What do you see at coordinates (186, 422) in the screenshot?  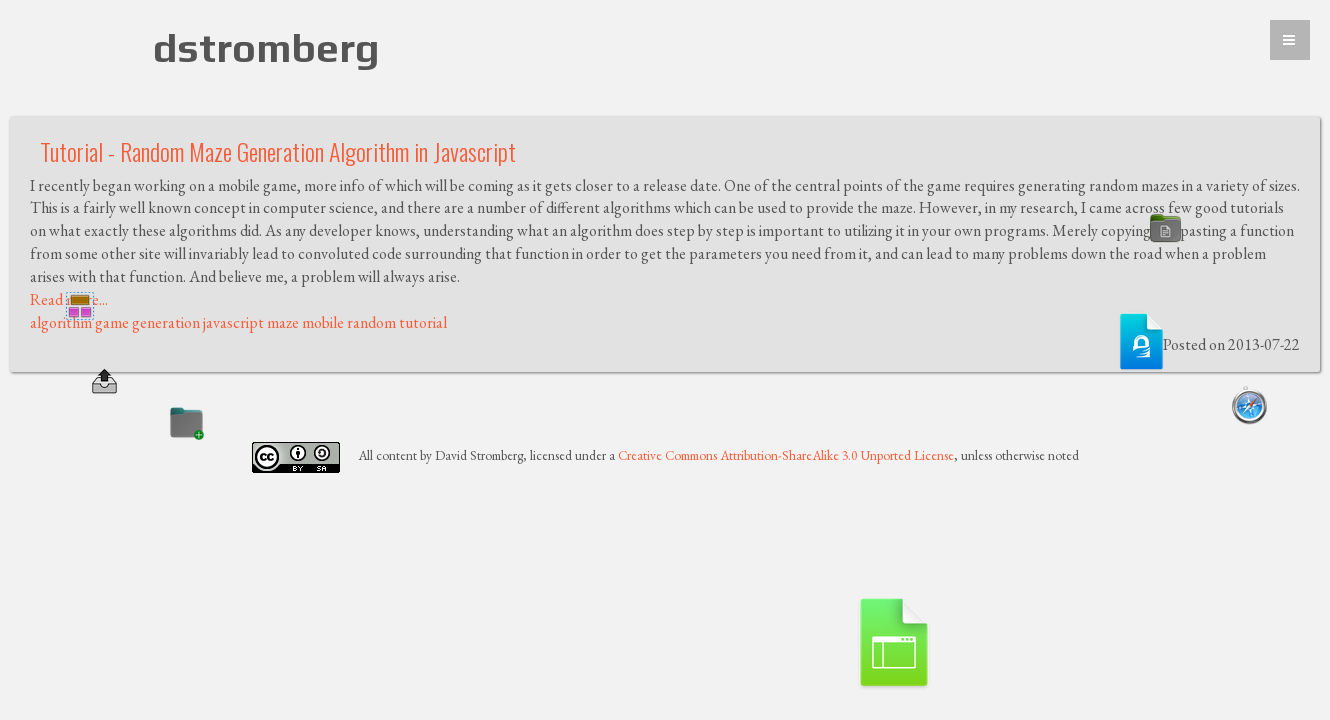 I see `create a new folder` at bounding box center [186, 422].